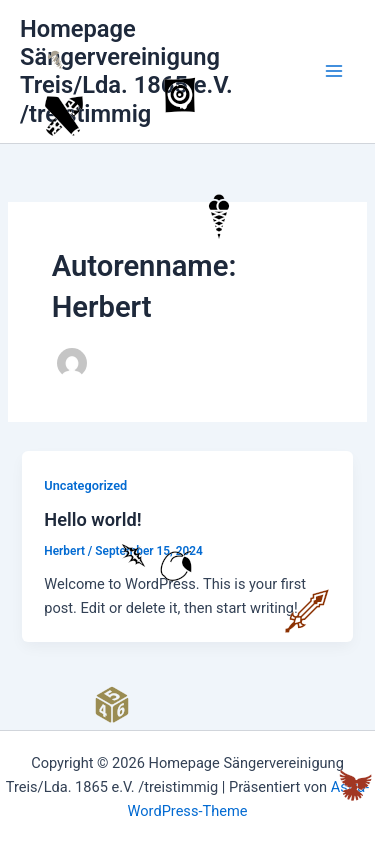  Describe the element at coordinates (355, 785) in the screenshot. I see `indicates peace or harmony state` at that location.